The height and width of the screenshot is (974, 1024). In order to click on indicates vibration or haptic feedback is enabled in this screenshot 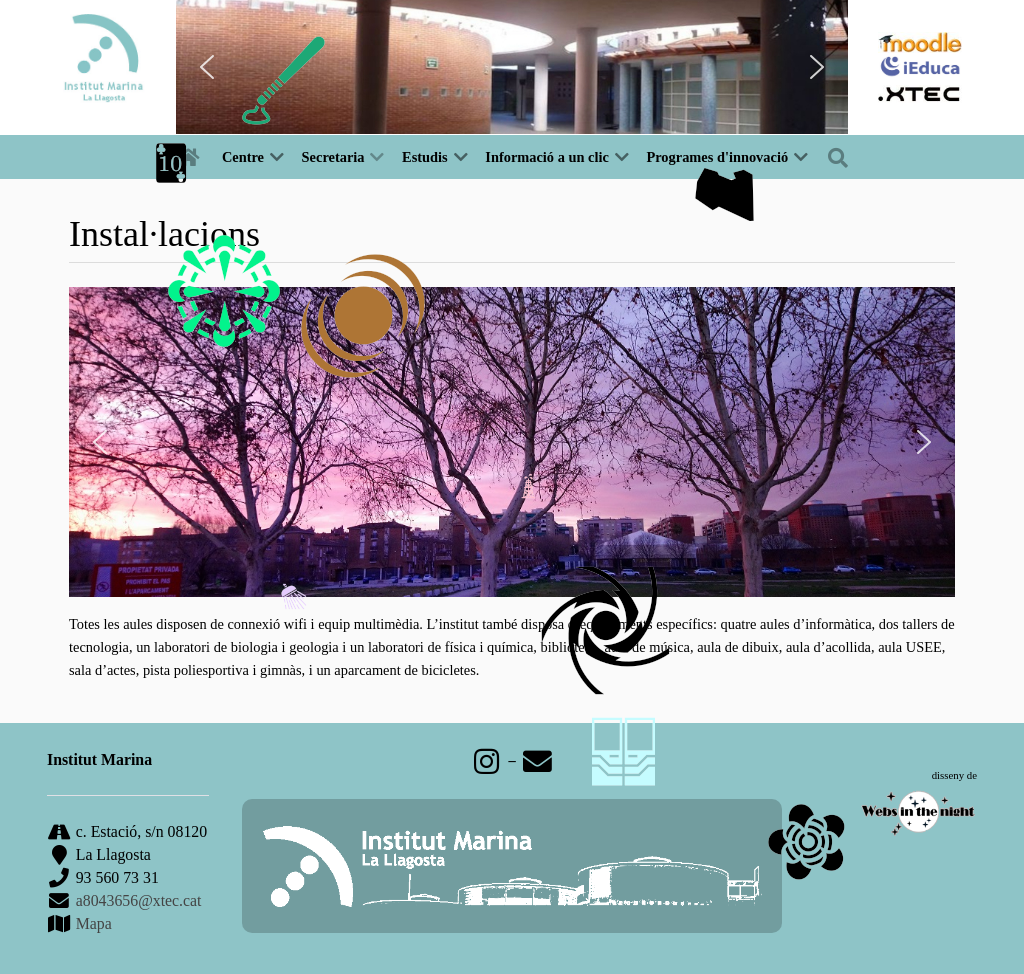, I will do `click(364, 315)`.